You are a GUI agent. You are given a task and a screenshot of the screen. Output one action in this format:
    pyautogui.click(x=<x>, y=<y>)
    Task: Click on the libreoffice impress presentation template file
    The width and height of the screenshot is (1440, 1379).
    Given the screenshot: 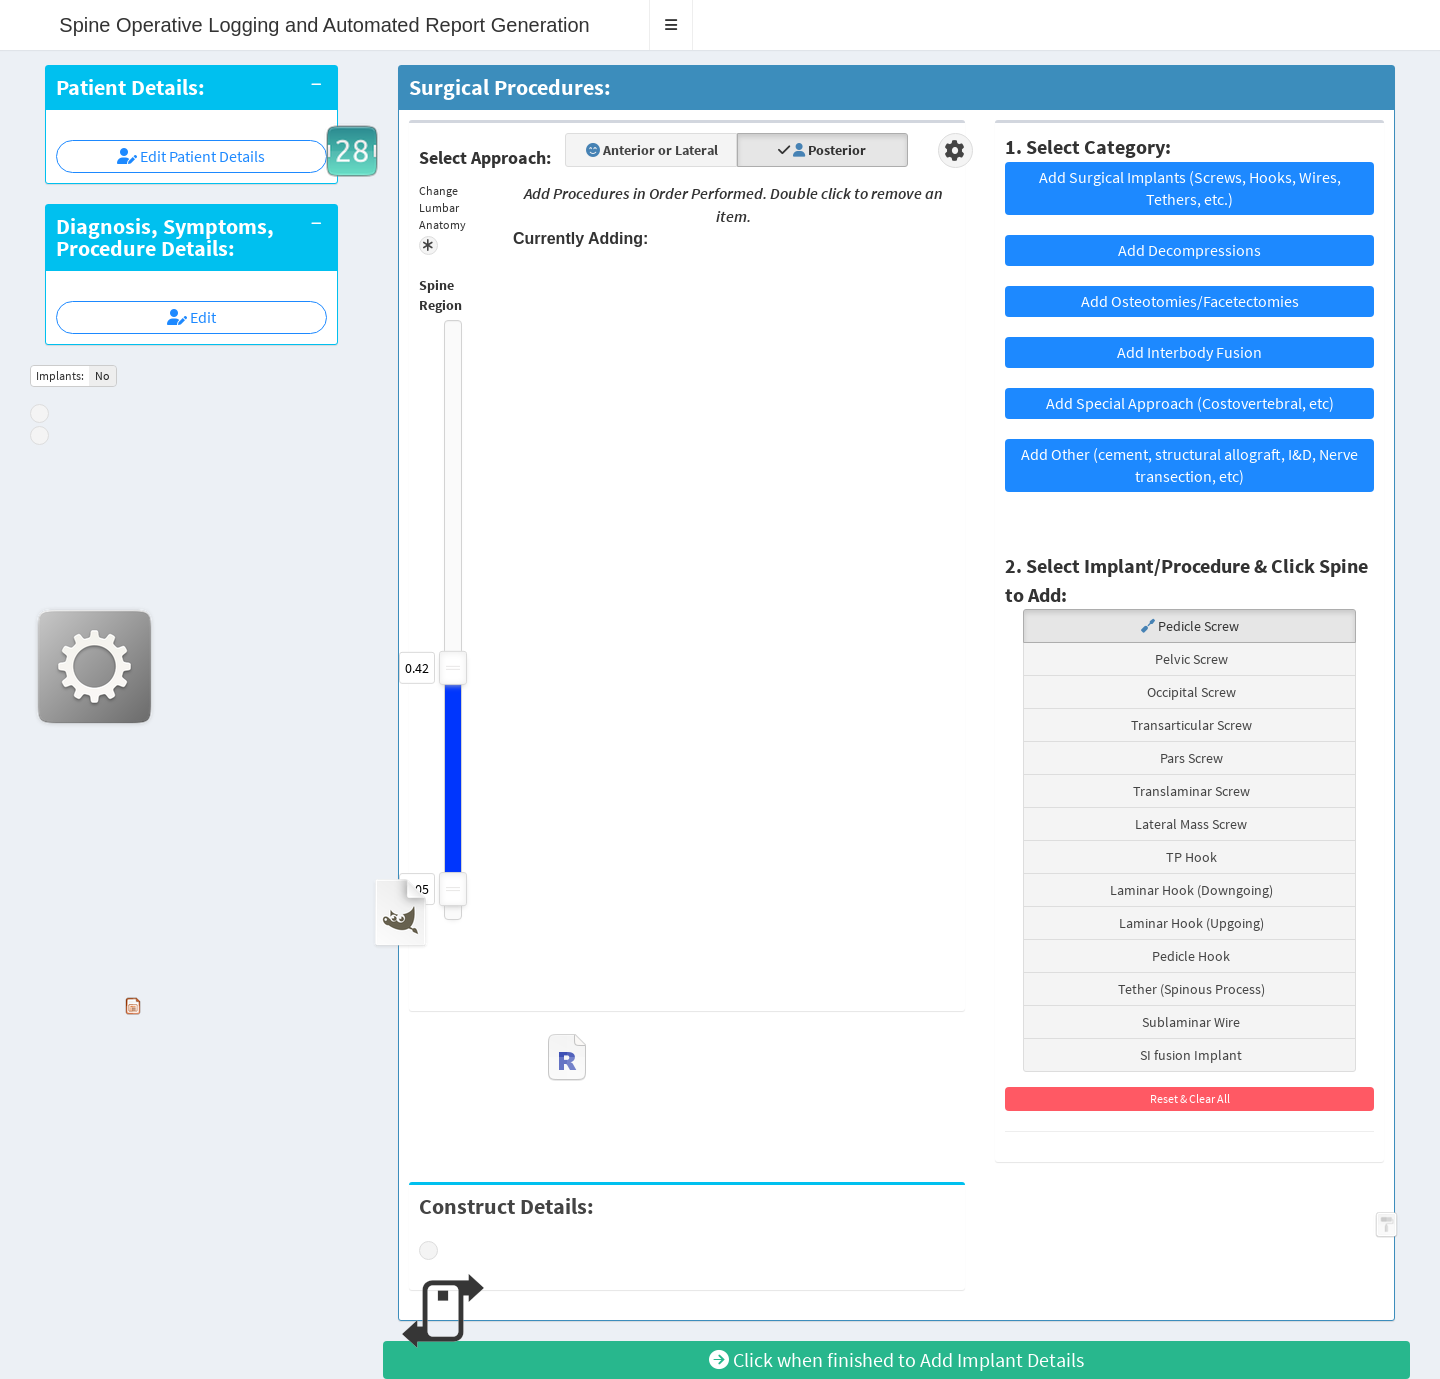 What is the action you would take?
    pyautogui.click(x=133, y=1006)
    